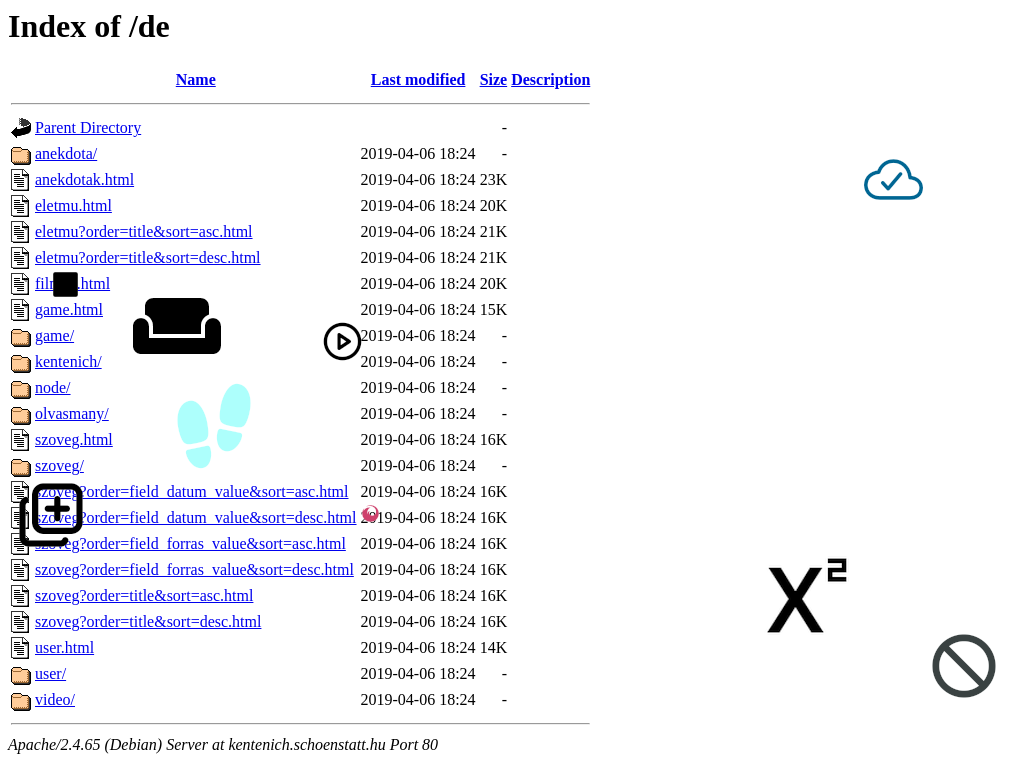 Image resolution: width=1024 pixels, height=762 pixels. I want to click on stop media playback, so click(65, 284).